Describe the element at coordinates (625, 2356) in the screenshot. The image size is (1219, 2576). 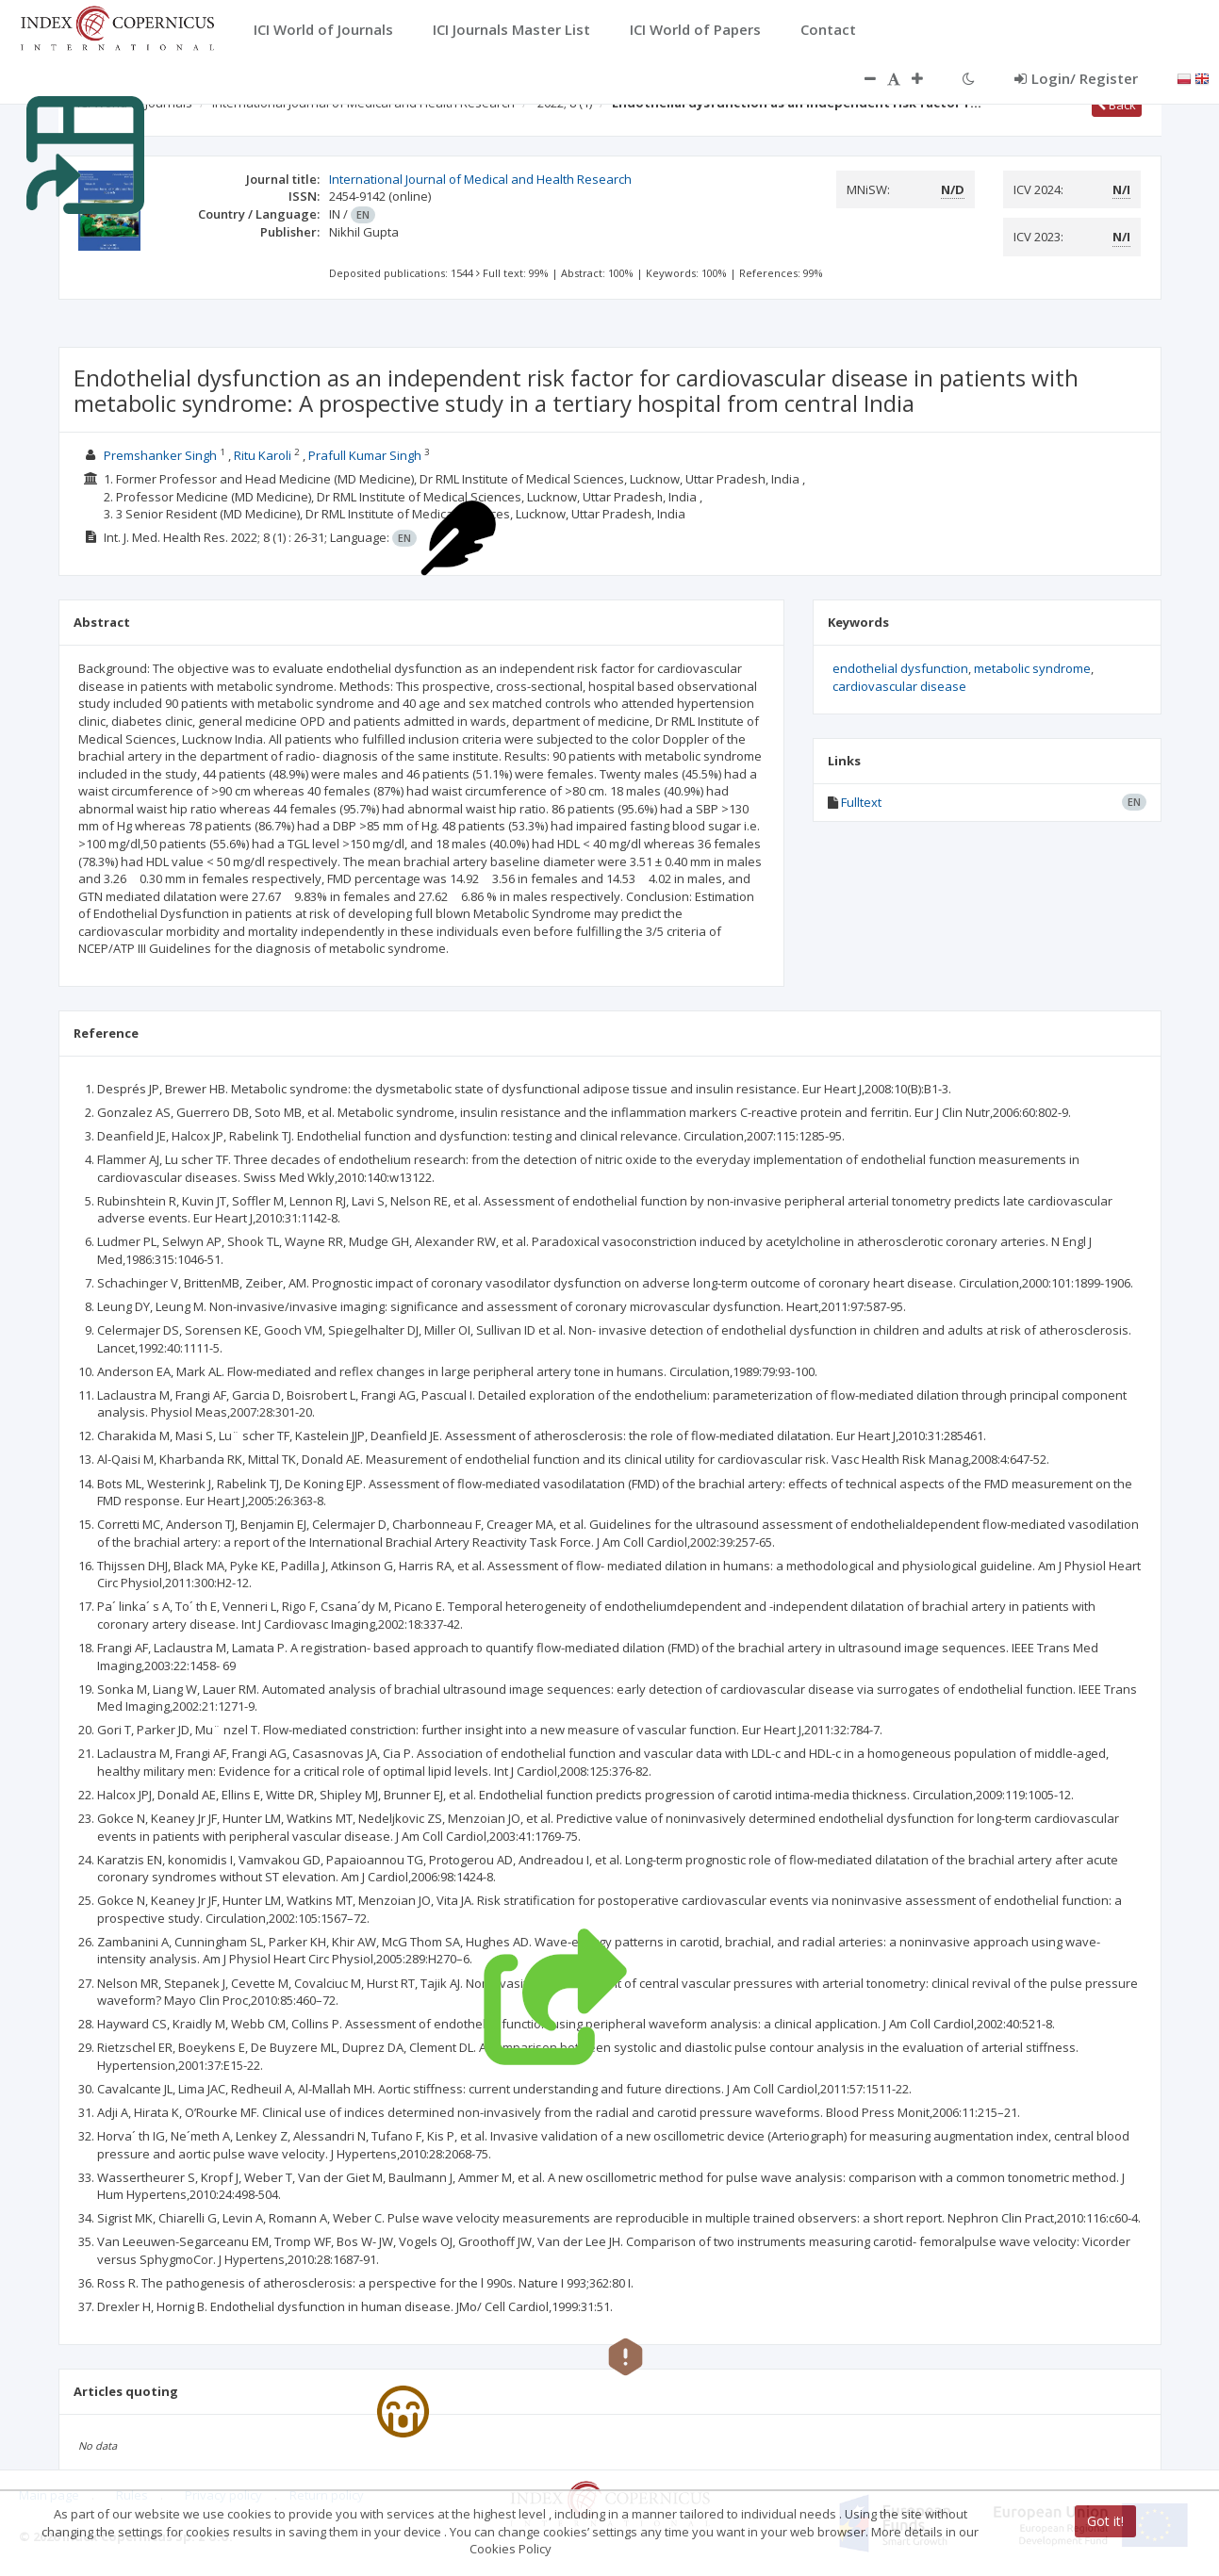
I see `indicates a warning or alert status` at that location.